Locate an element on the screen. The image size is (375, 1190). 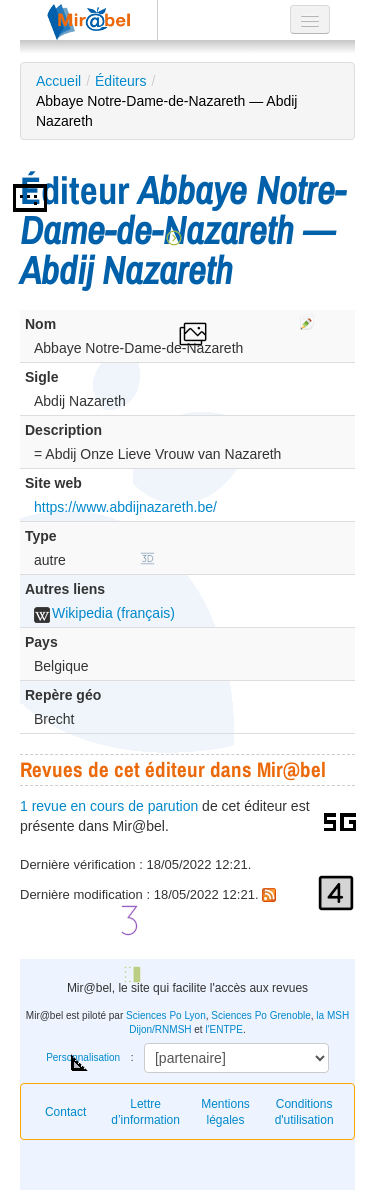
indicates step three in a multi-step process is located at coordinates (129, 920).